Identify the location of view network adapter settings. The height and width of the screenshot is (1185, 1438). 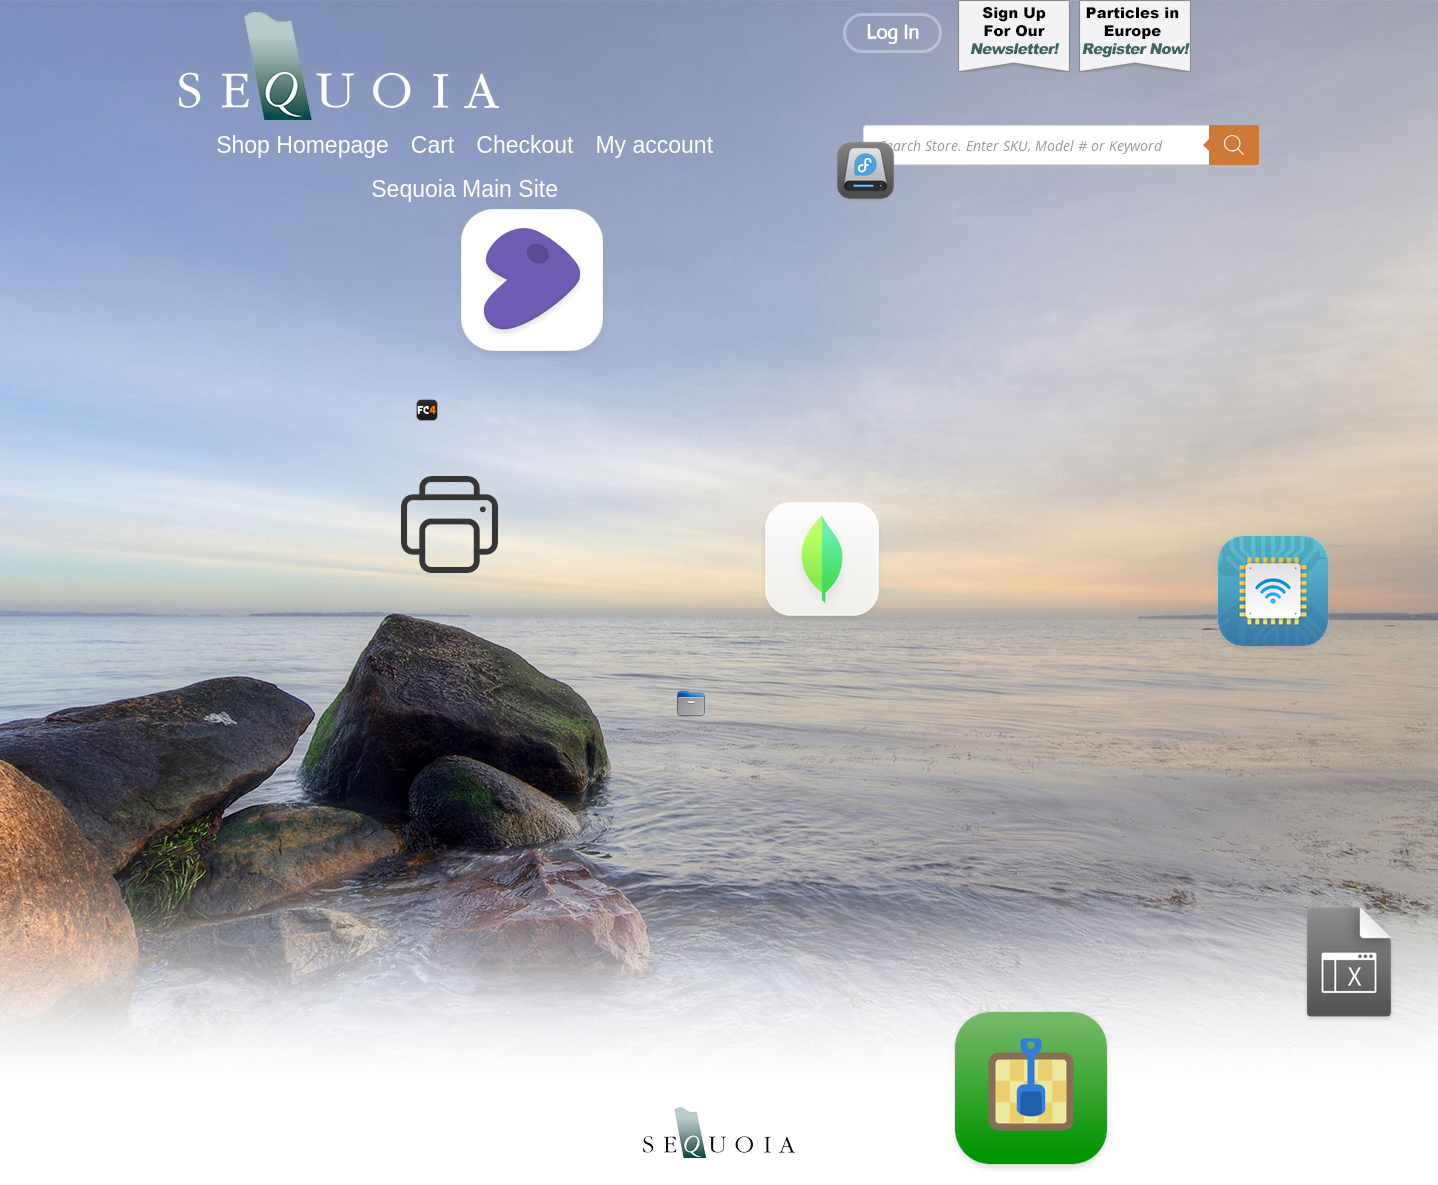
(1273, 591).